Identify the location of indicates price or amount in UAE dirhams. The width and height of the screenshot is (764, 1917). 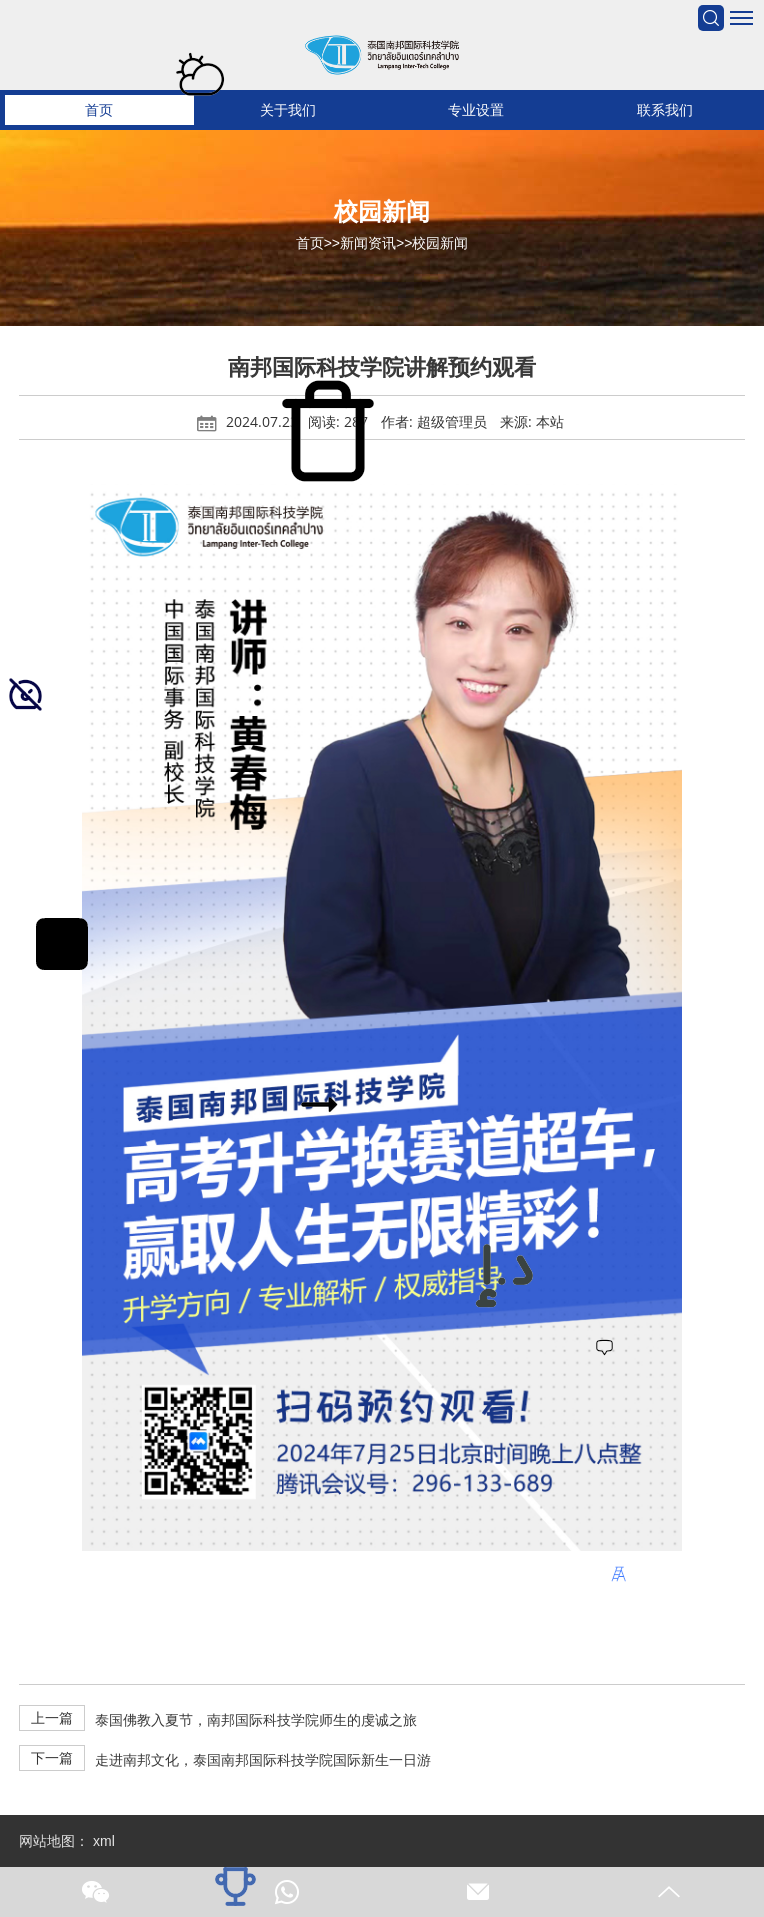
(505, 1277).